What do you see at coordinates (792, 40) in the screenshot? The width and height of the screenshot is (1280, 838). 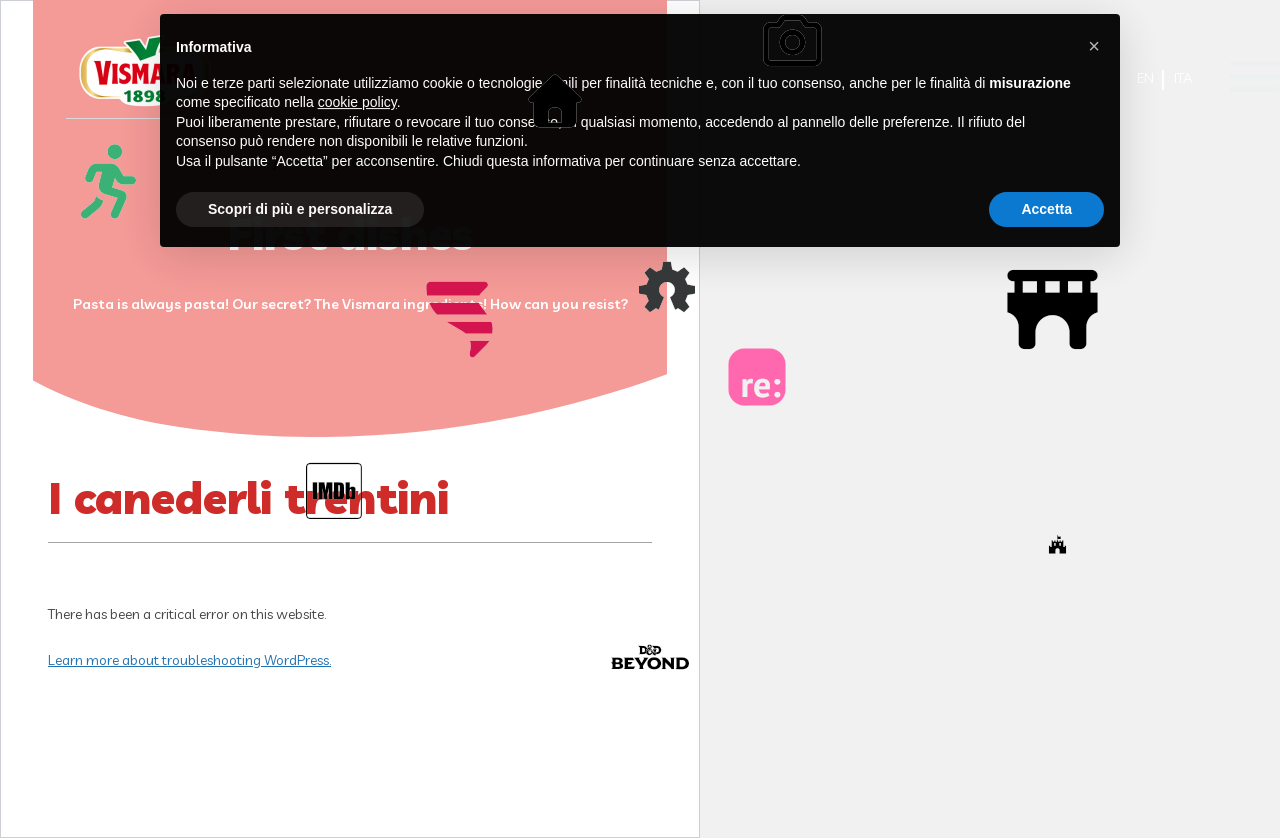 I see `take a photo` at bounding box center [792, 40].